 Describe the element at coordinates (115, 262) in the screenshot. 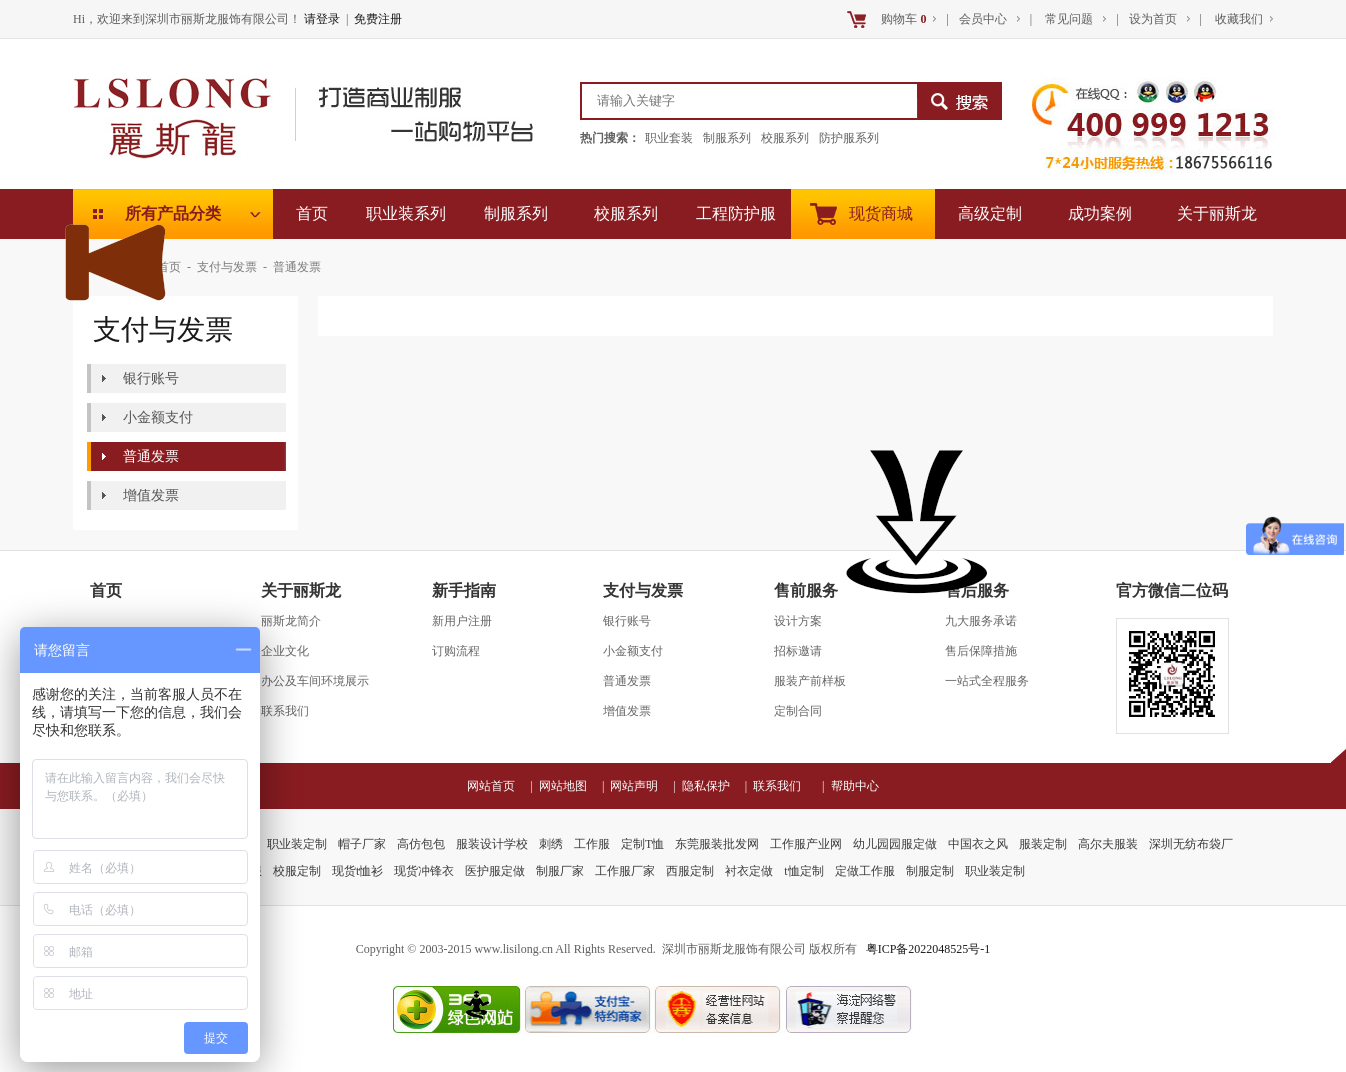

I see `go to previous track or media` at that location.